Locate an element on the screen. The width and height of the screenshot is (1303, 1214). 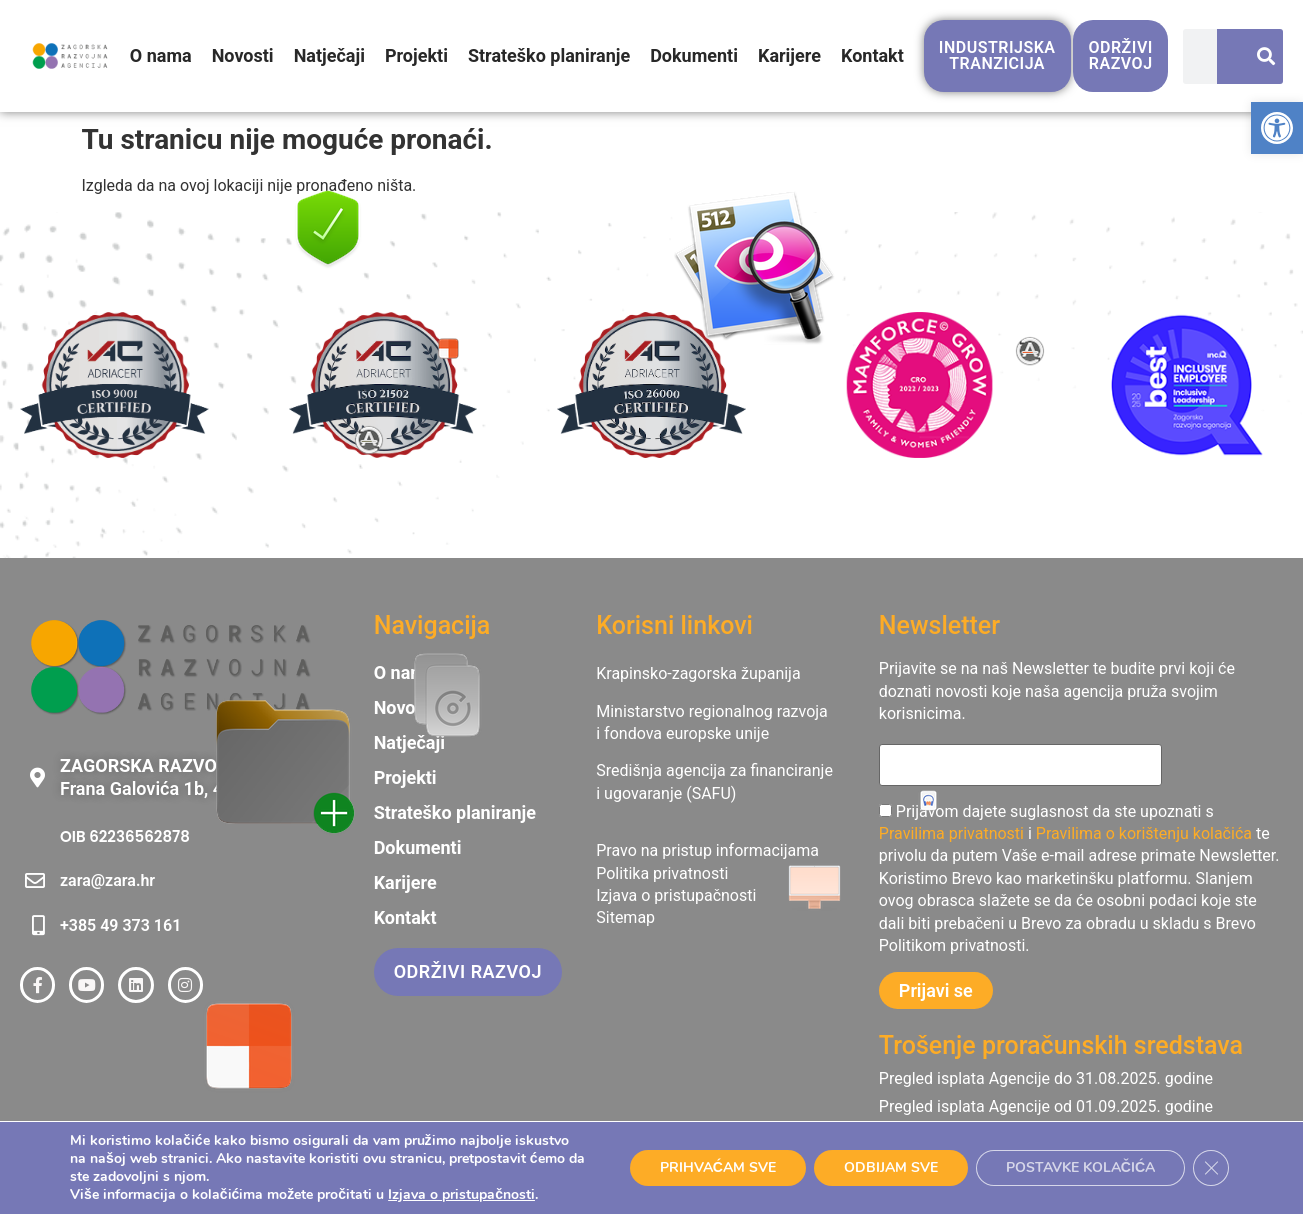
test or preview quick look functionality is located at coordinates (755, 268).